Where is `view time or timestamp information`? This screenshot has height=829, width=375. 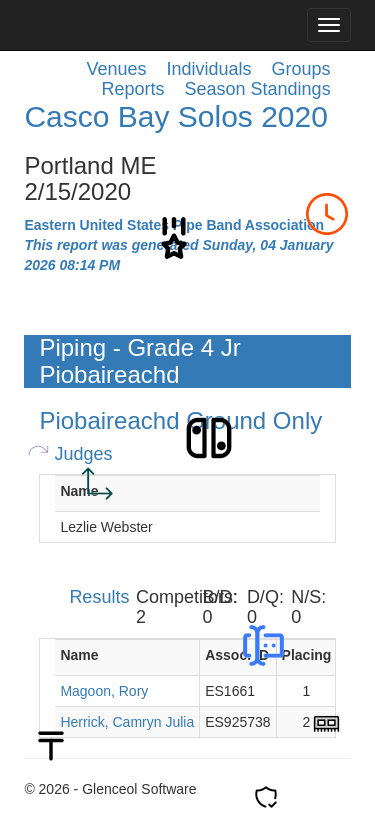
view time or timestamp information is located at coordinates (327, 214).